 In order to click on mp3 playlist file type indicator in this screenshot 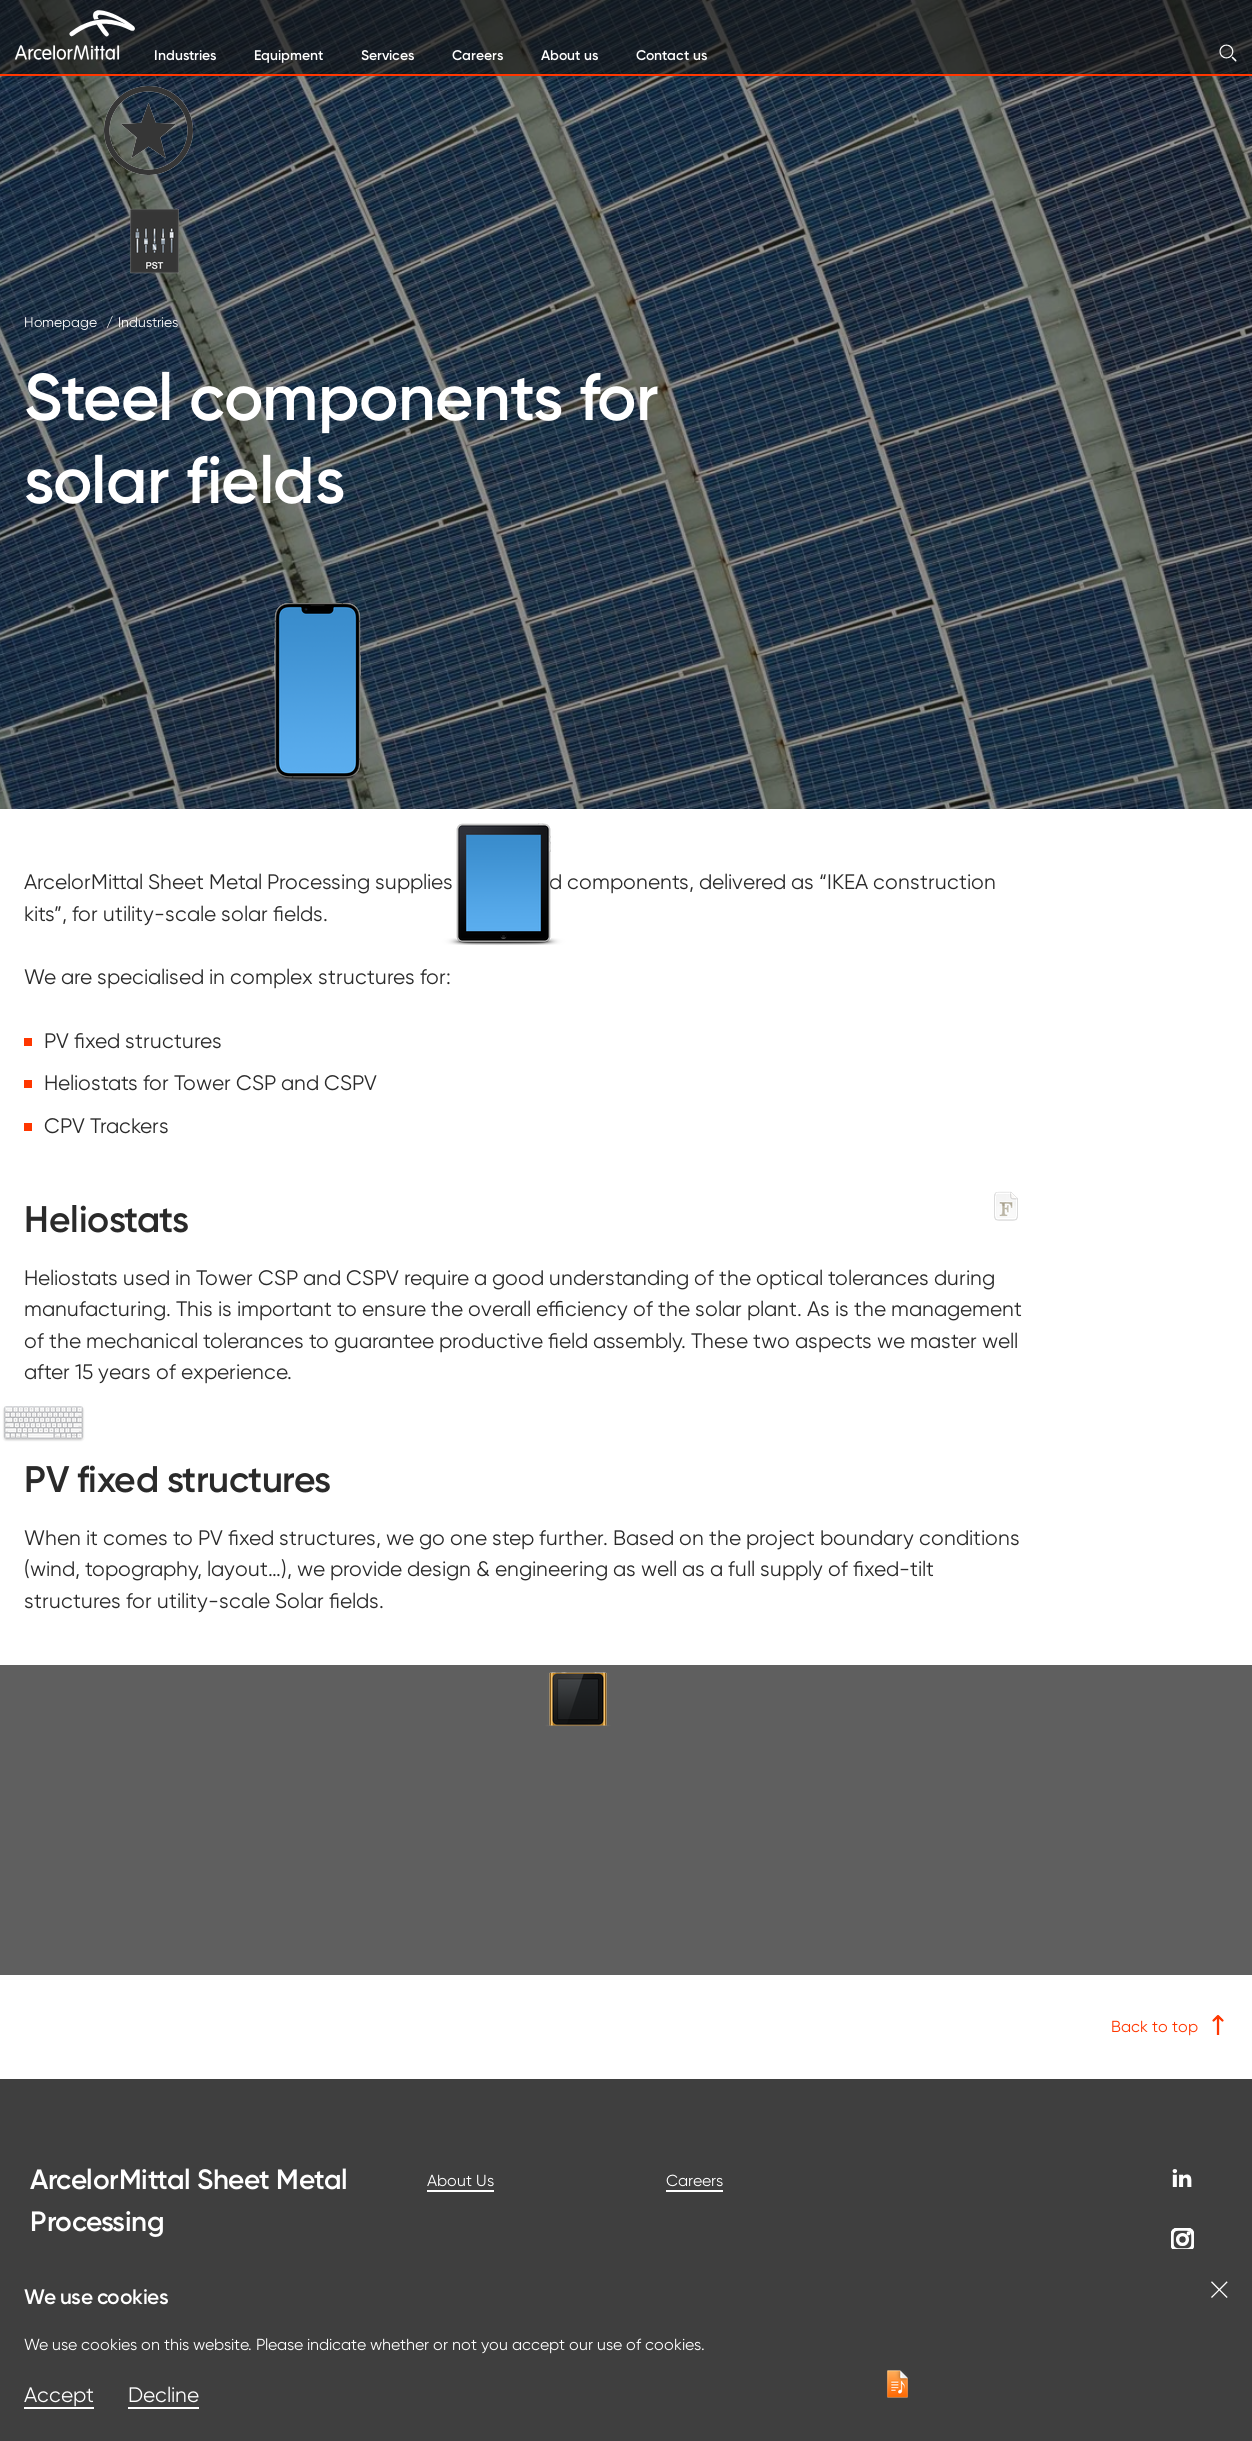, I will do `click(897, 2384)`.